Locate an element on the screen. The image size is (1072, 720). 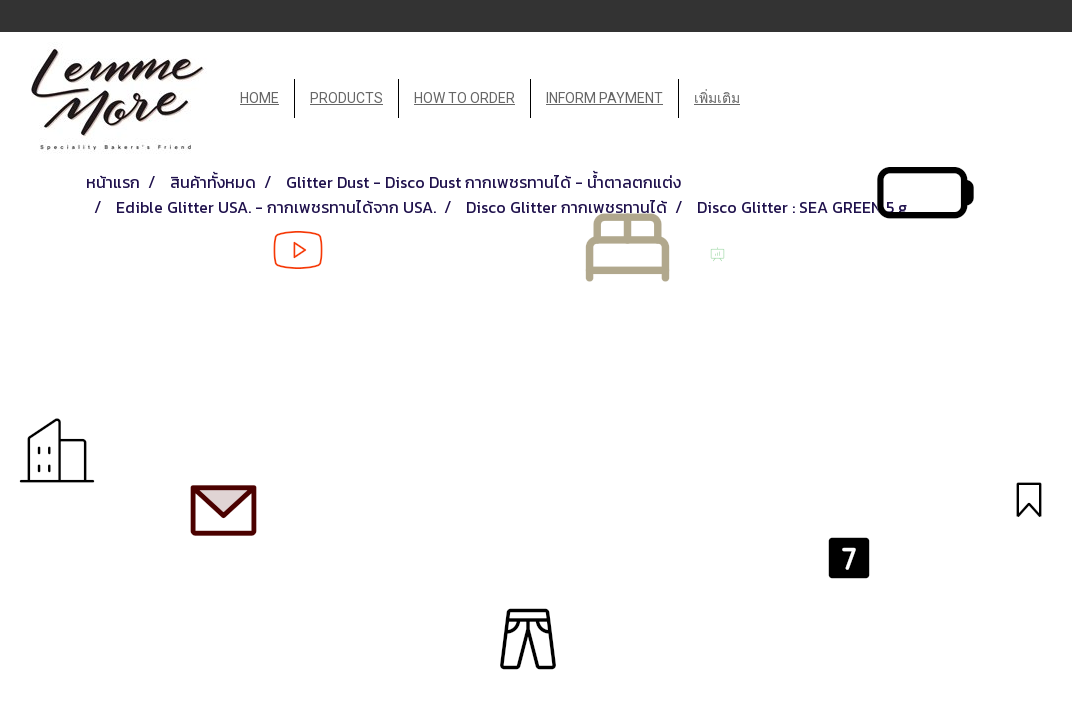
view presentation with chart data is located at coordinates (717, 254).